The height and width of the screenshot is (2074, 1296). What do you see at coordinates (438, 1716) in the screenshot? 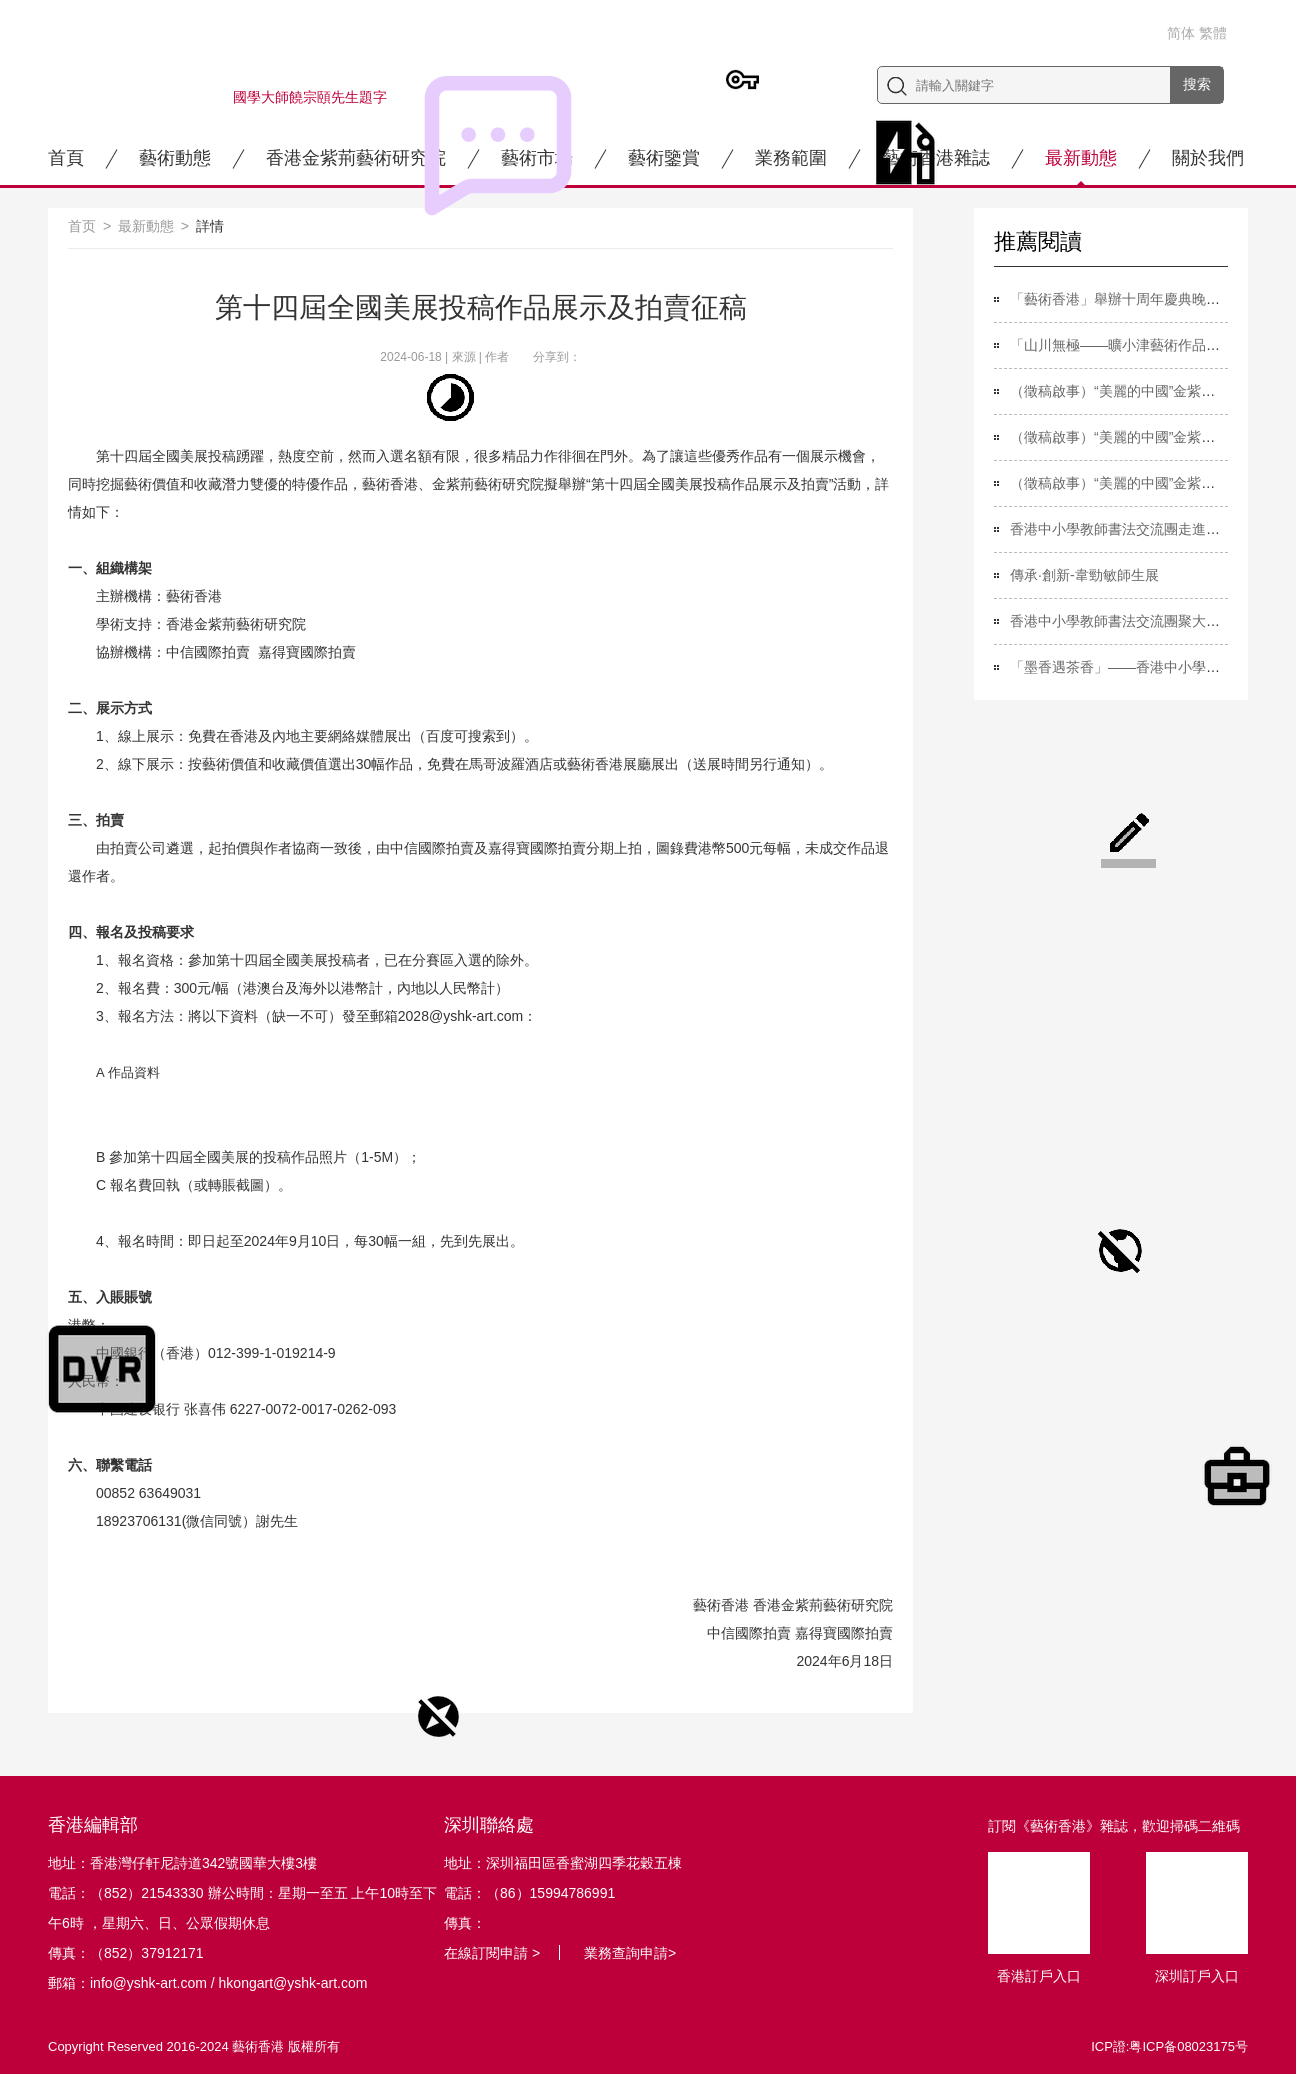
I see `disable compass or navigation mode` at bounding box center [438, 1716].